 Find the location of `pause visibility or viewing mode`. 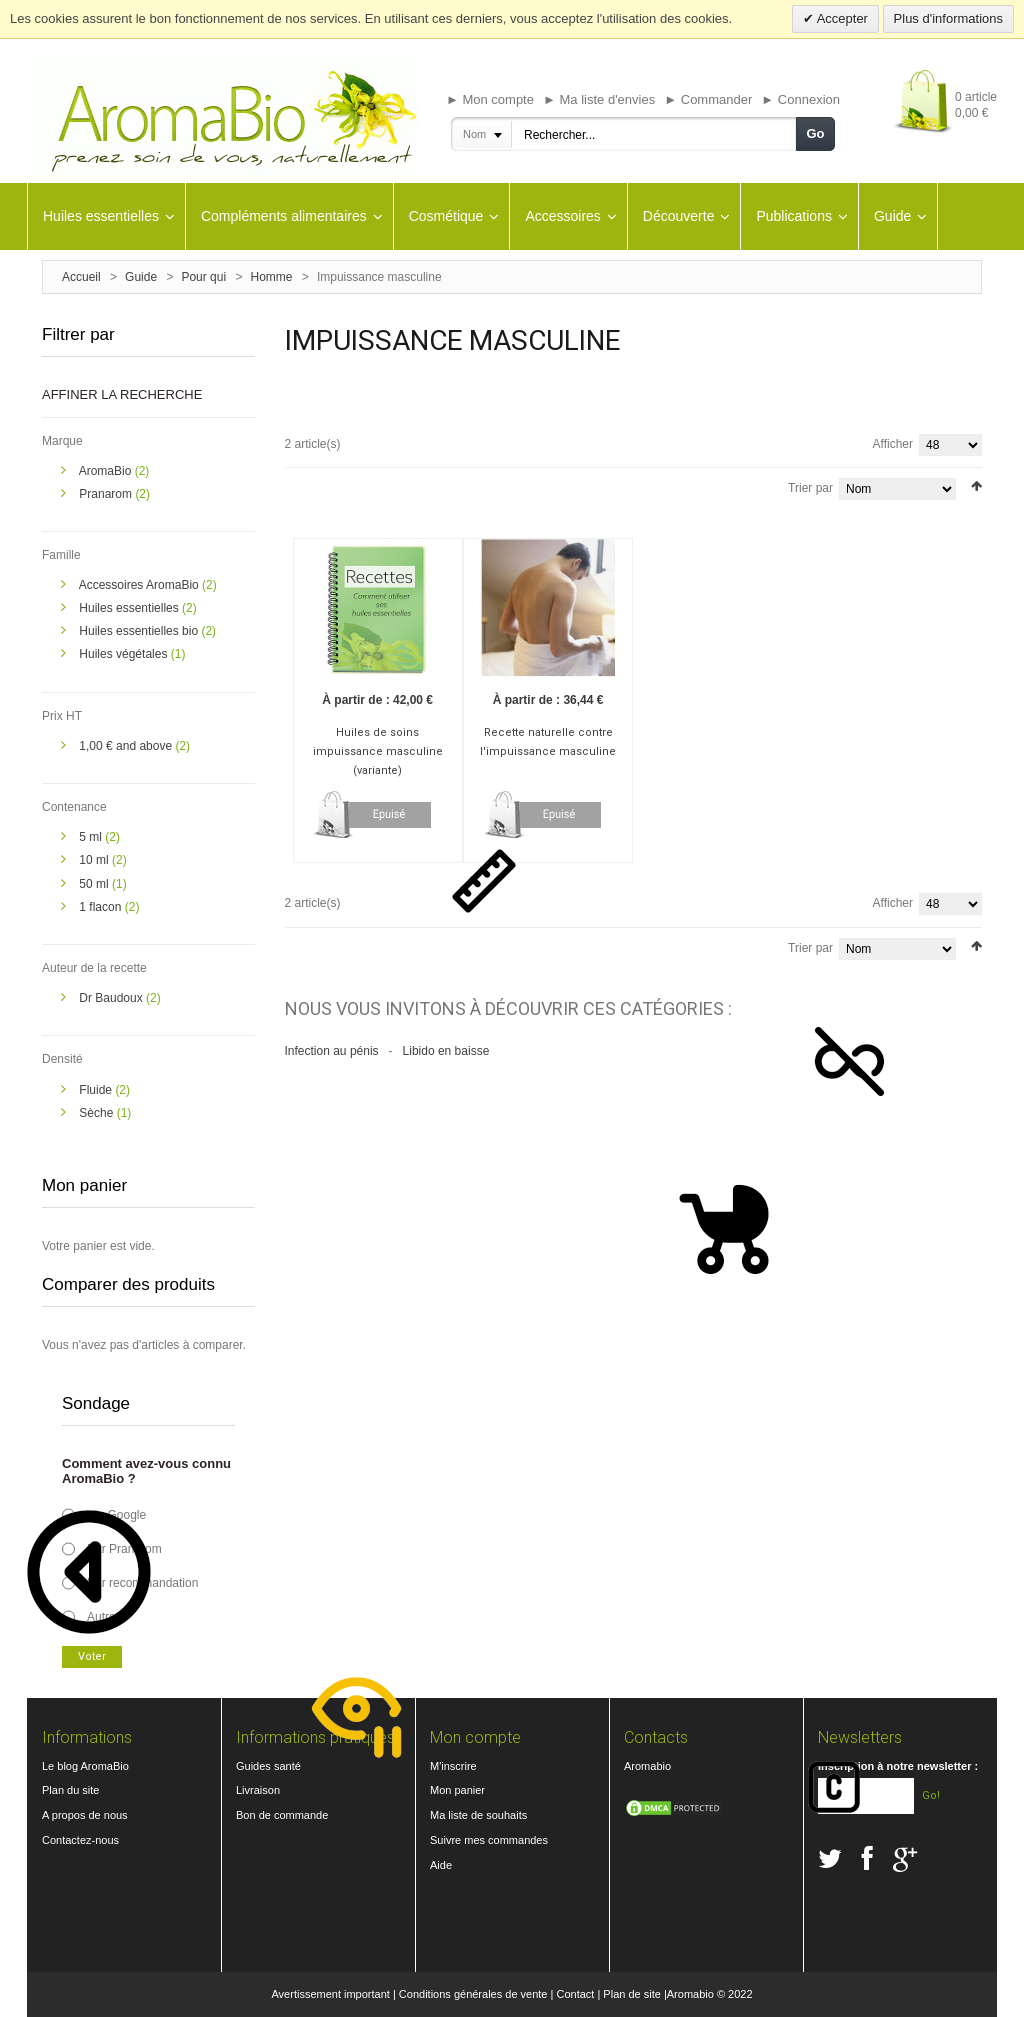

pause visibility or viewing mode is located at coordinates (356, 1708).